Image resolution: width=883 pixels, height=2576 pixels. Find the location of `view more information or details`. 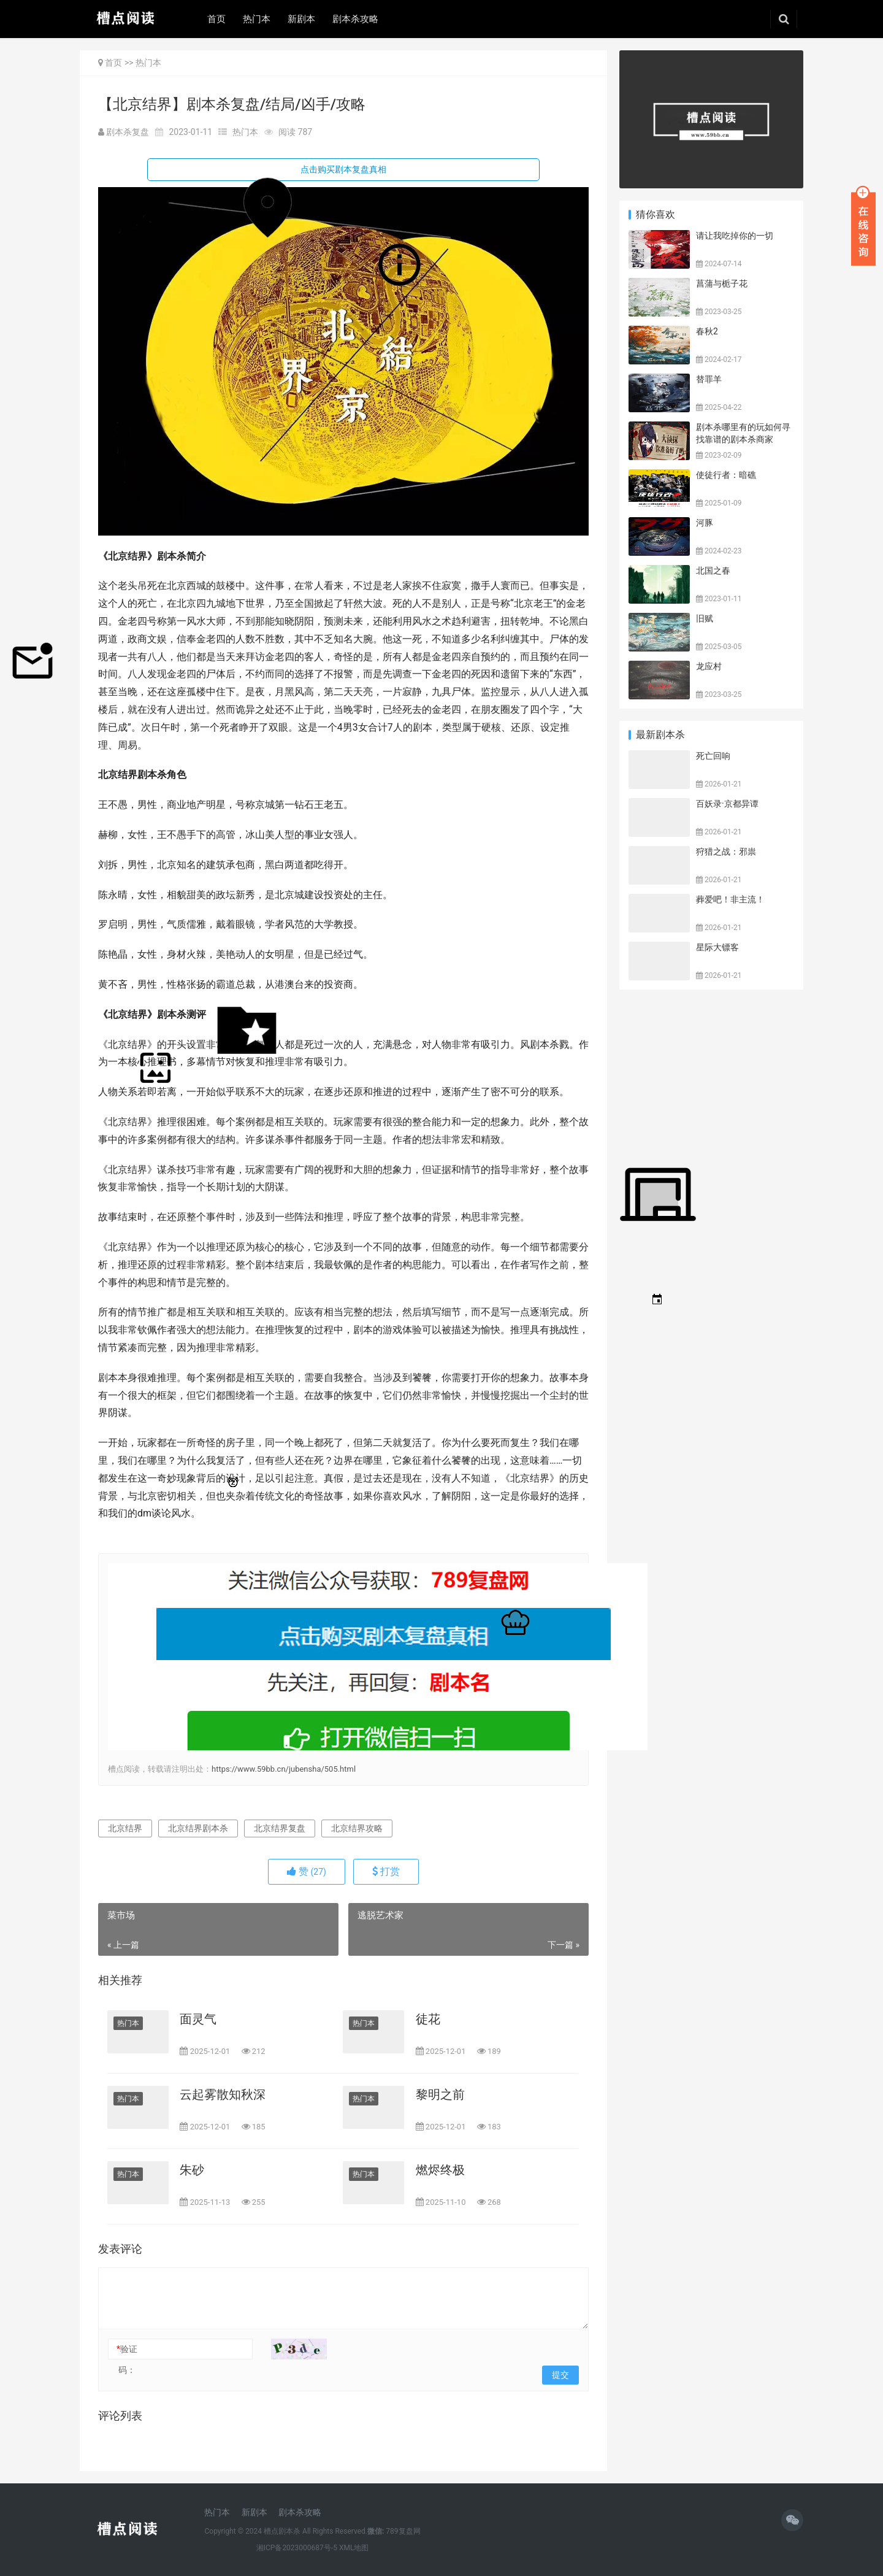

view more information or details is located at coordinates (399, 264).